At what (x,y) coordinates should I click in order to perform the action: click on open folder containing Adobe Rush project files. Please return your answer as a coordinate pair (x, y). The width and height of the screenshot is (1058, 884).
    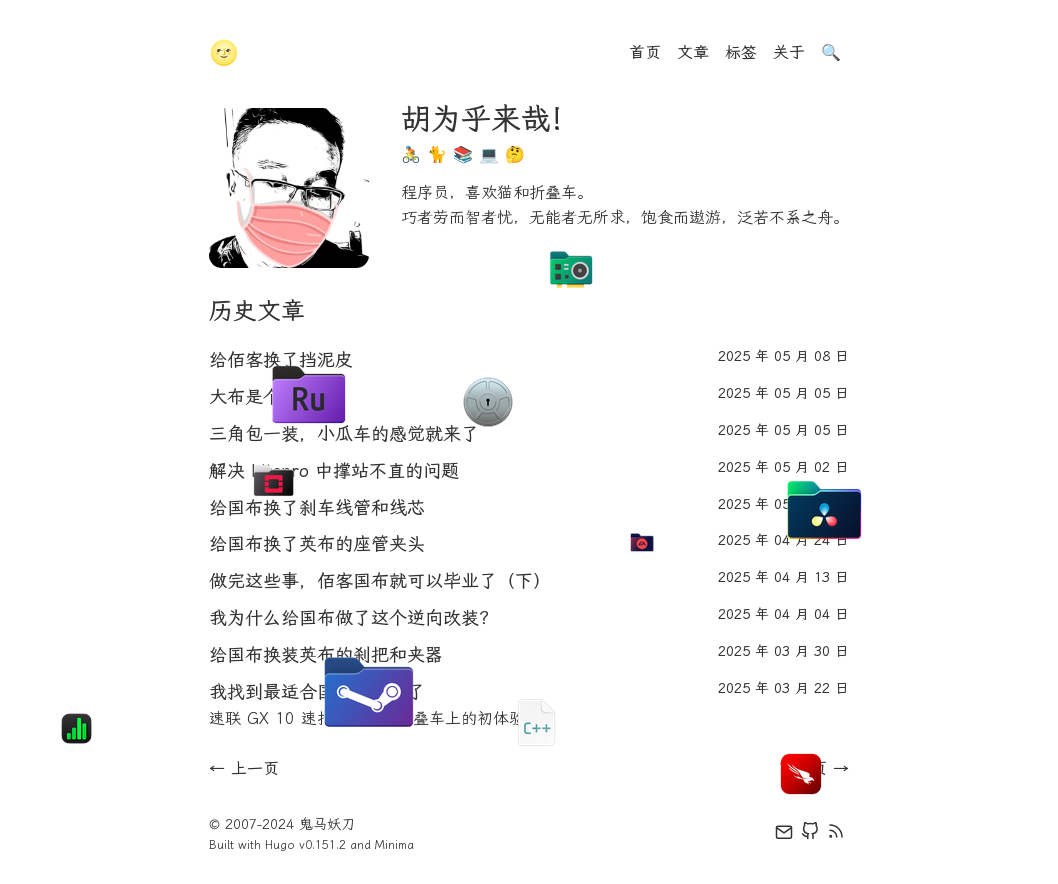
    Looking at the image, I should click on (308, 396).